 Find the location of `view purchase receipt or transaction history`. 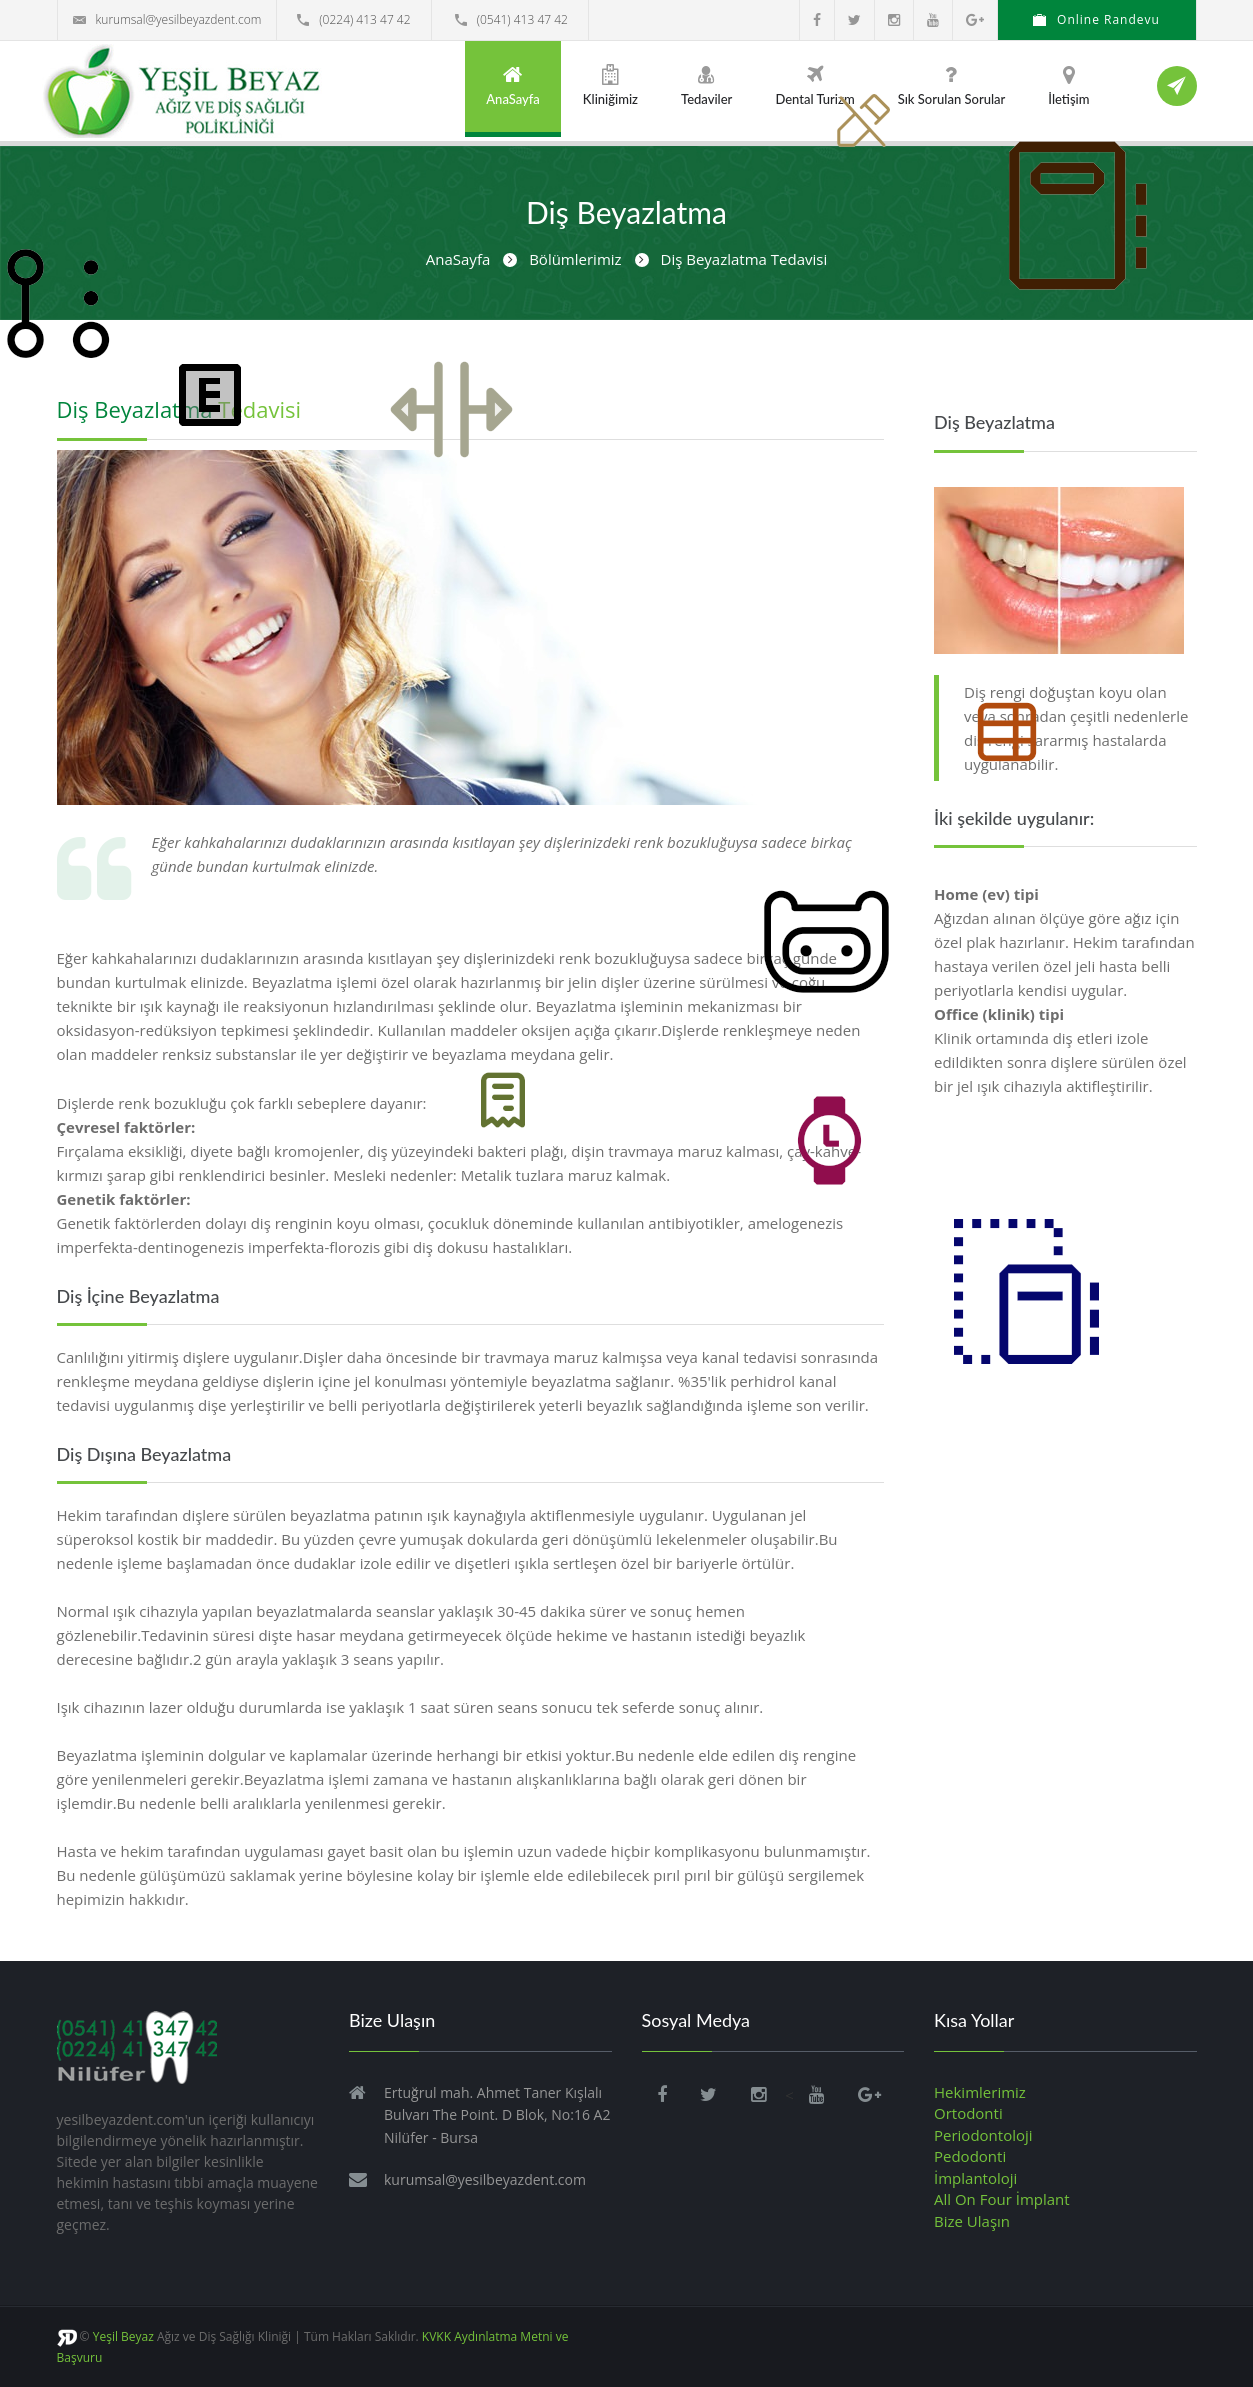

view purchase receipt or transaction history is located at coordinates (503, 1100).